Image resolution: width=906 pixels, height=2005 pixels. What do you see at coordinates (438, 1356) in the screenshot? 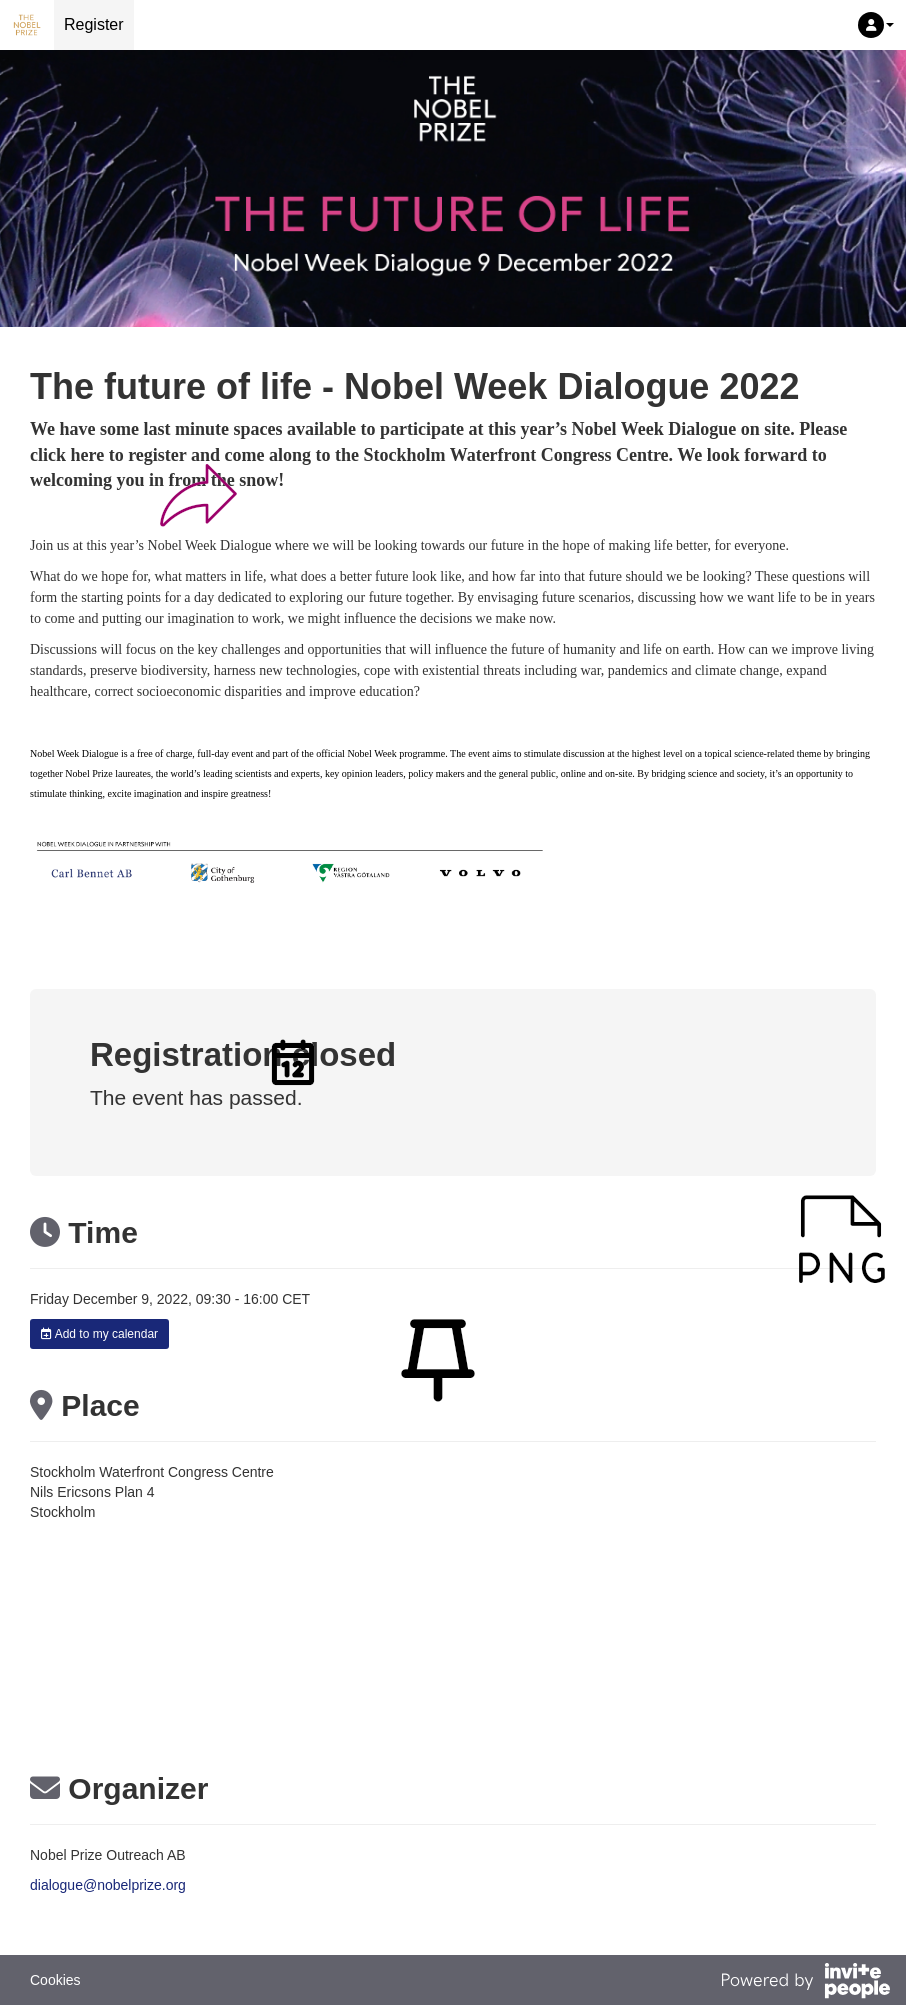
I see `pin an item to keep it visible` at bounding box center [438, 1356].